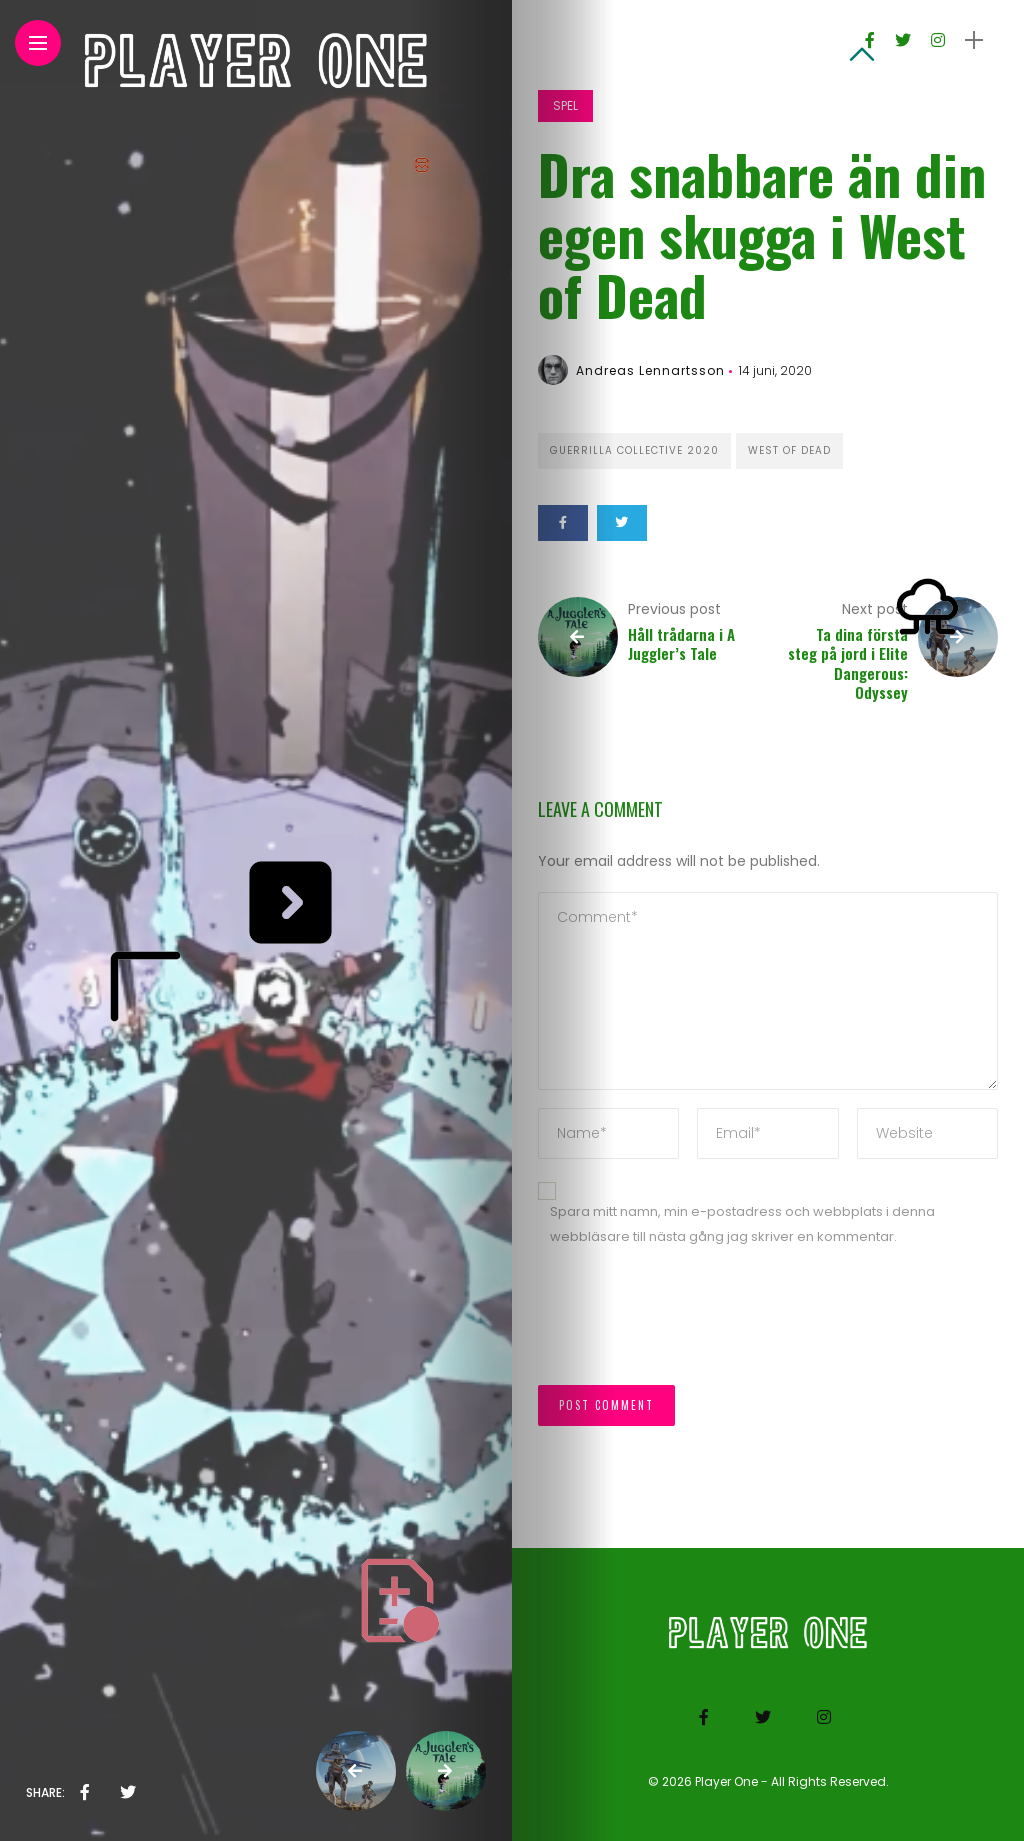 The image size is (1024, 1841). What do you see at coordinates (145, 986) in the screenshot?
I see `adjust corner radius of a shape` at bounding box center [145, 986].